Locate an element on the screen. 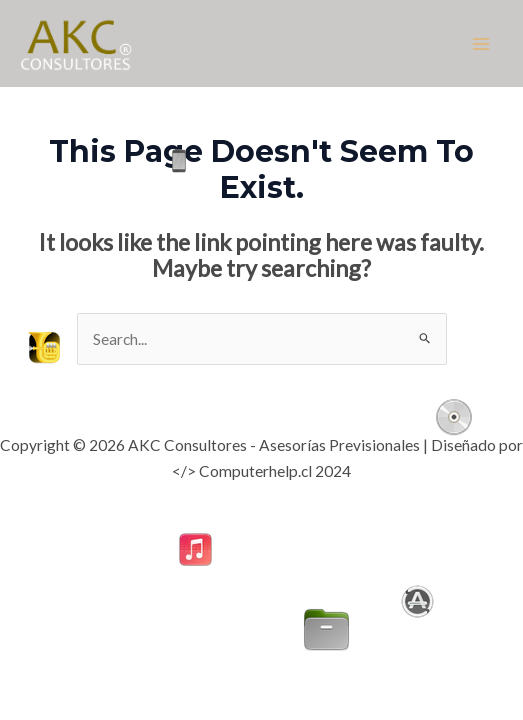 This screenshot has height=720, width=523. open the software updater application is located at coordinates (417, 601).